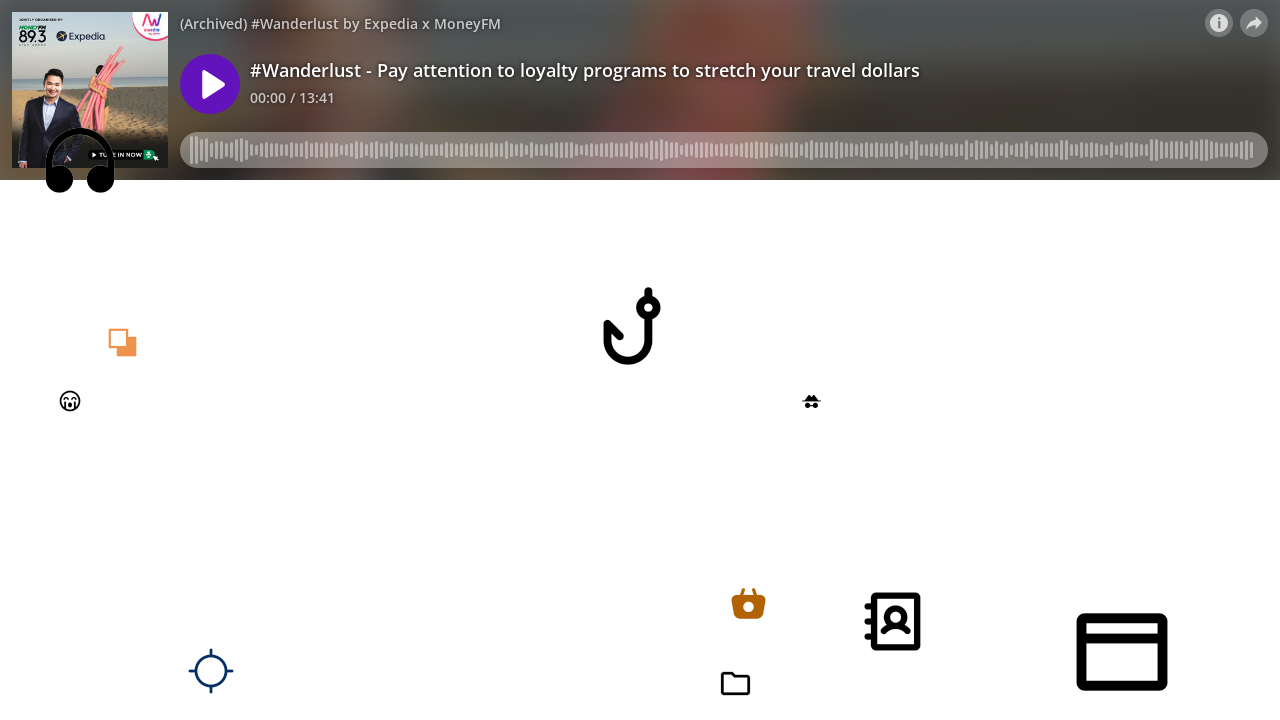  Describe the element at coordinates (735, 683) in the screenshot. I see `access a folder to view its contents` at that location.